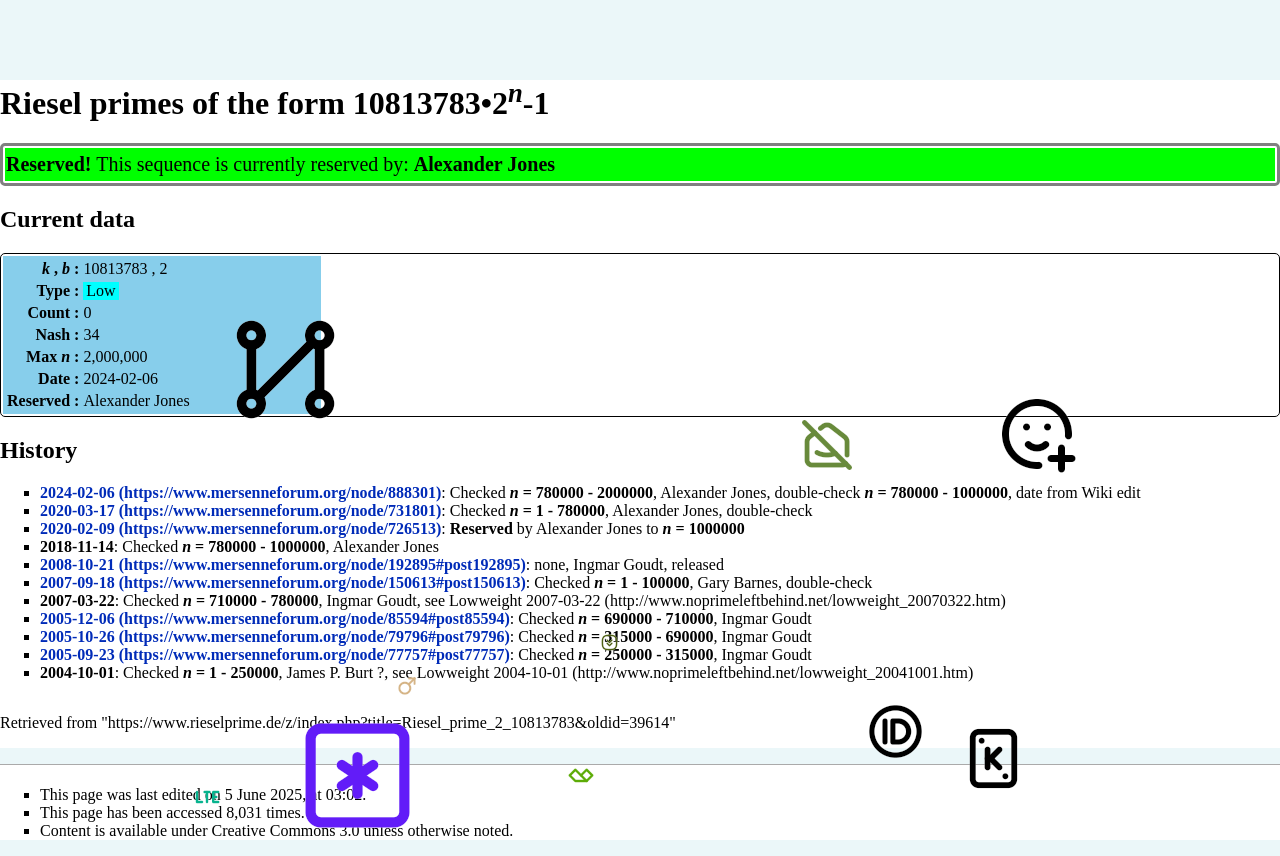 The image size is (1280, 856). What do you see at coordinates (207, 797) in the screenshot?
I see `indicates LTE cellular network connection` at bounding box center [207, 797].